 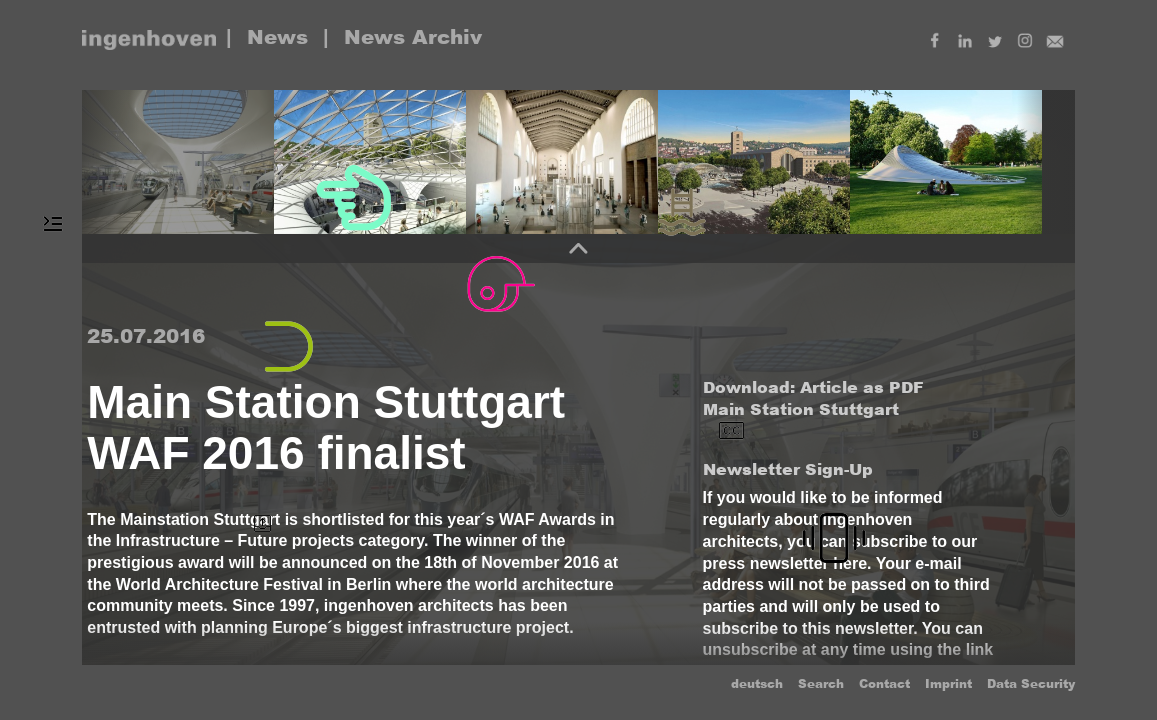 What do you see at coordinates (731, 430) in the screenshot?
I see `enable closed captions for video content` at bounding box center [731, 430].